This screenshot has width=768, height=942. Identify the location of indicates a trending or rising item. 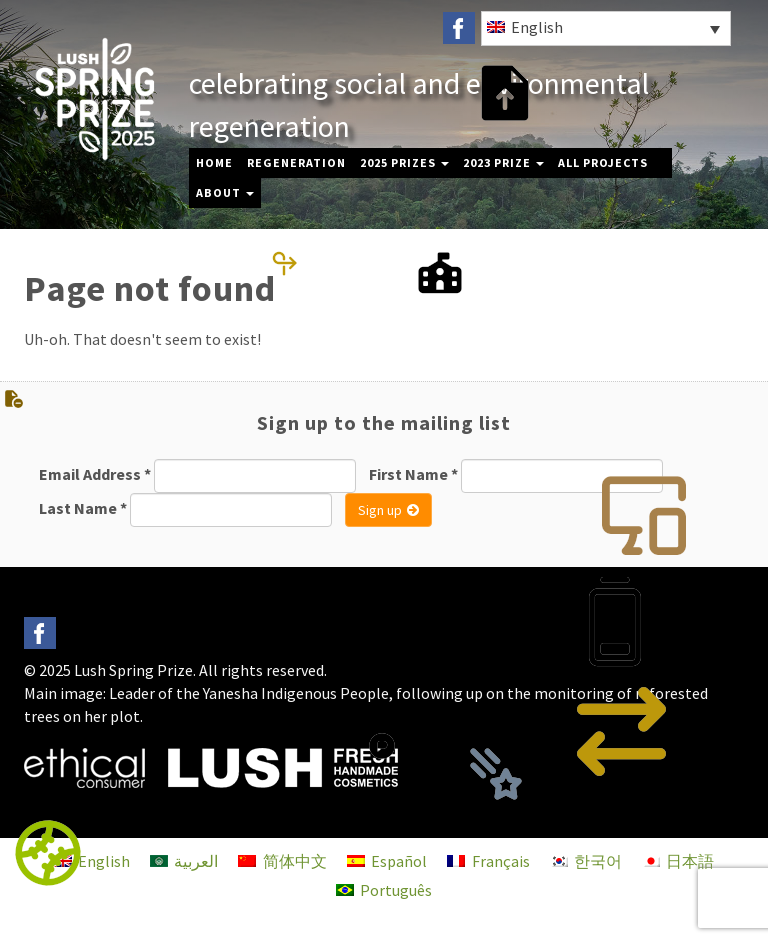
(496, 774).